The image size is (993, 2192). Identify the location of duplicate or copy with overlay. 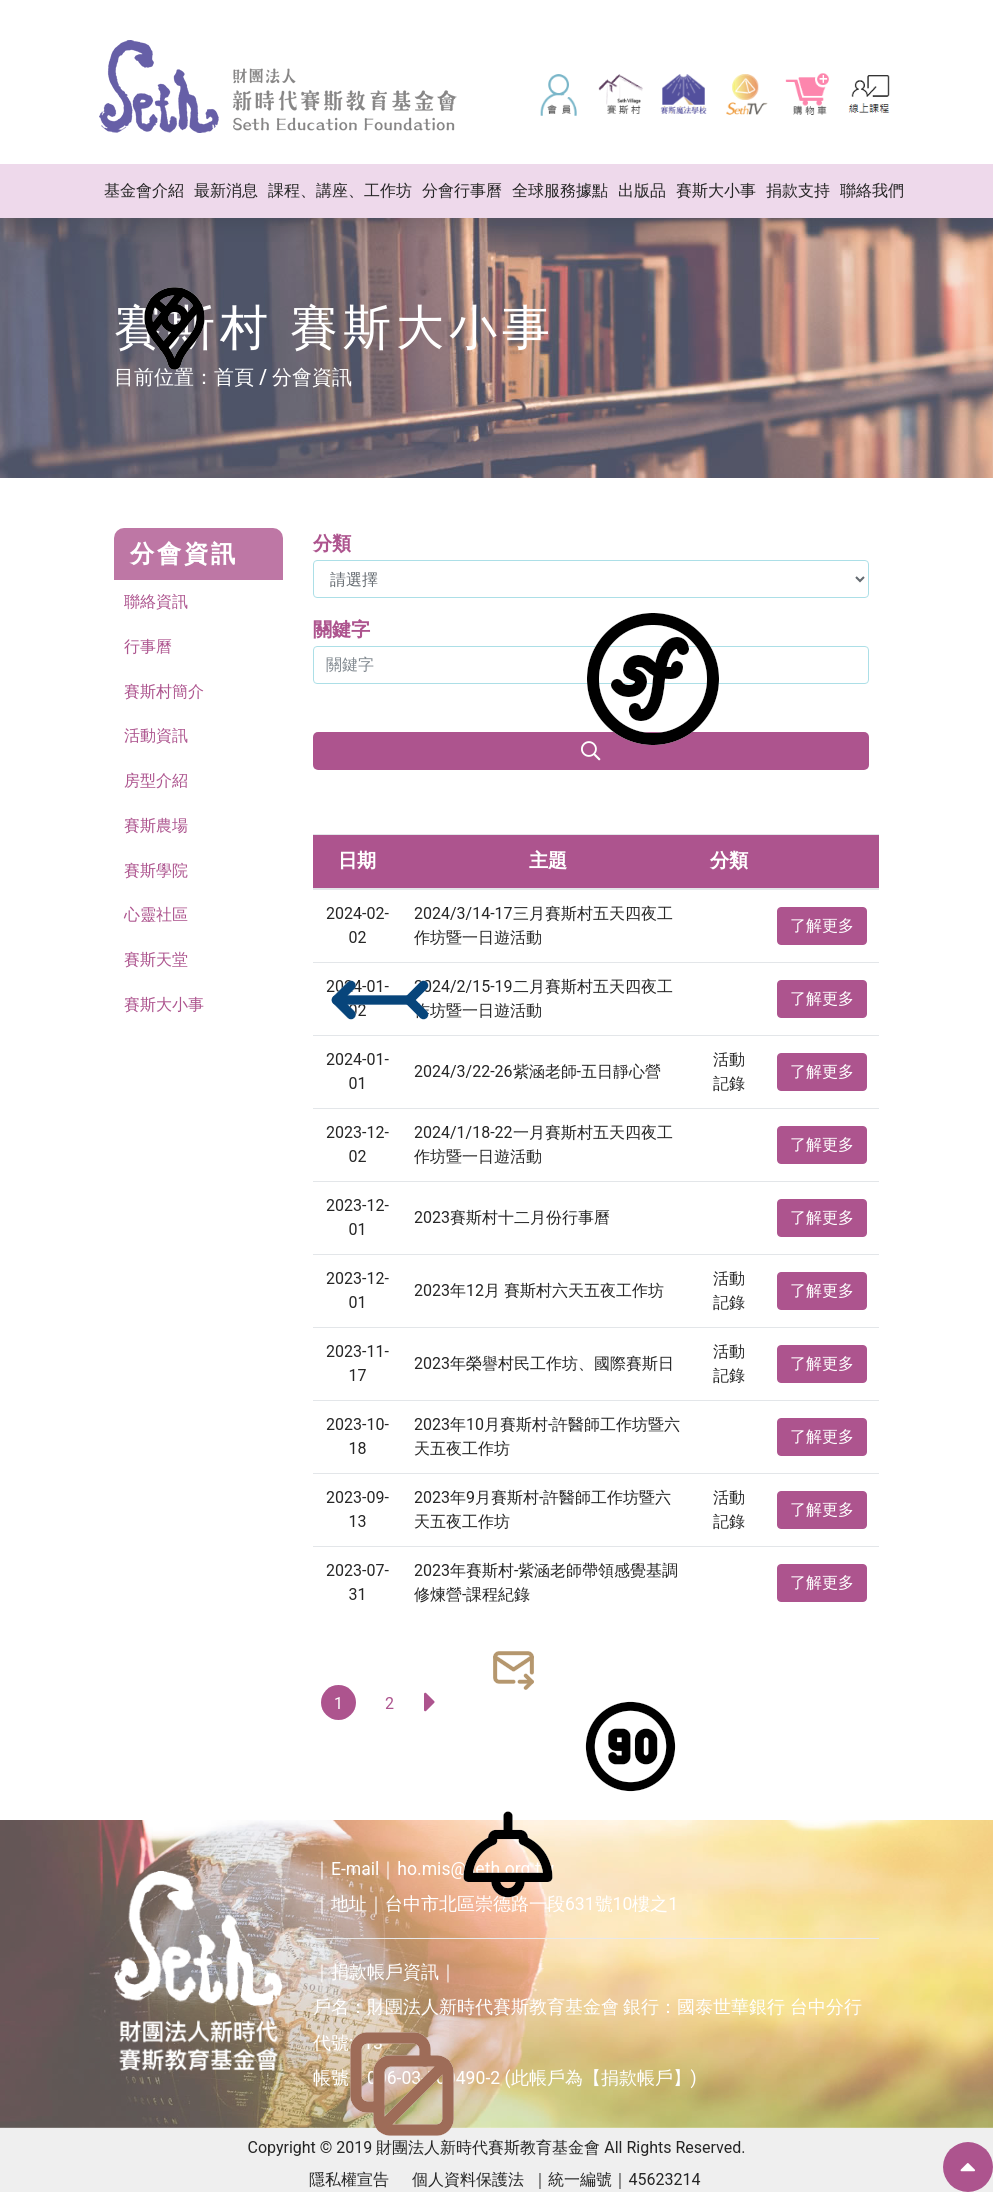
(402, 2084).